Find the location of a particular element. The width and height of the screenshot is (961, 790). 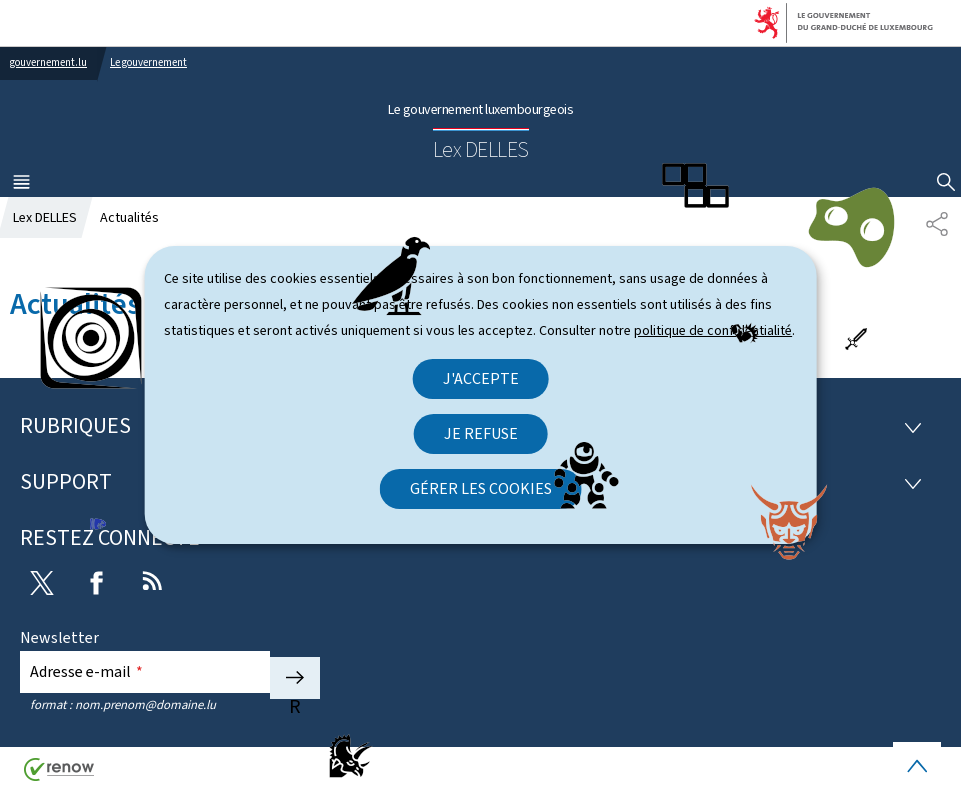

rotate or place a z-shaped tetris block is located at coordinates (695, 185).